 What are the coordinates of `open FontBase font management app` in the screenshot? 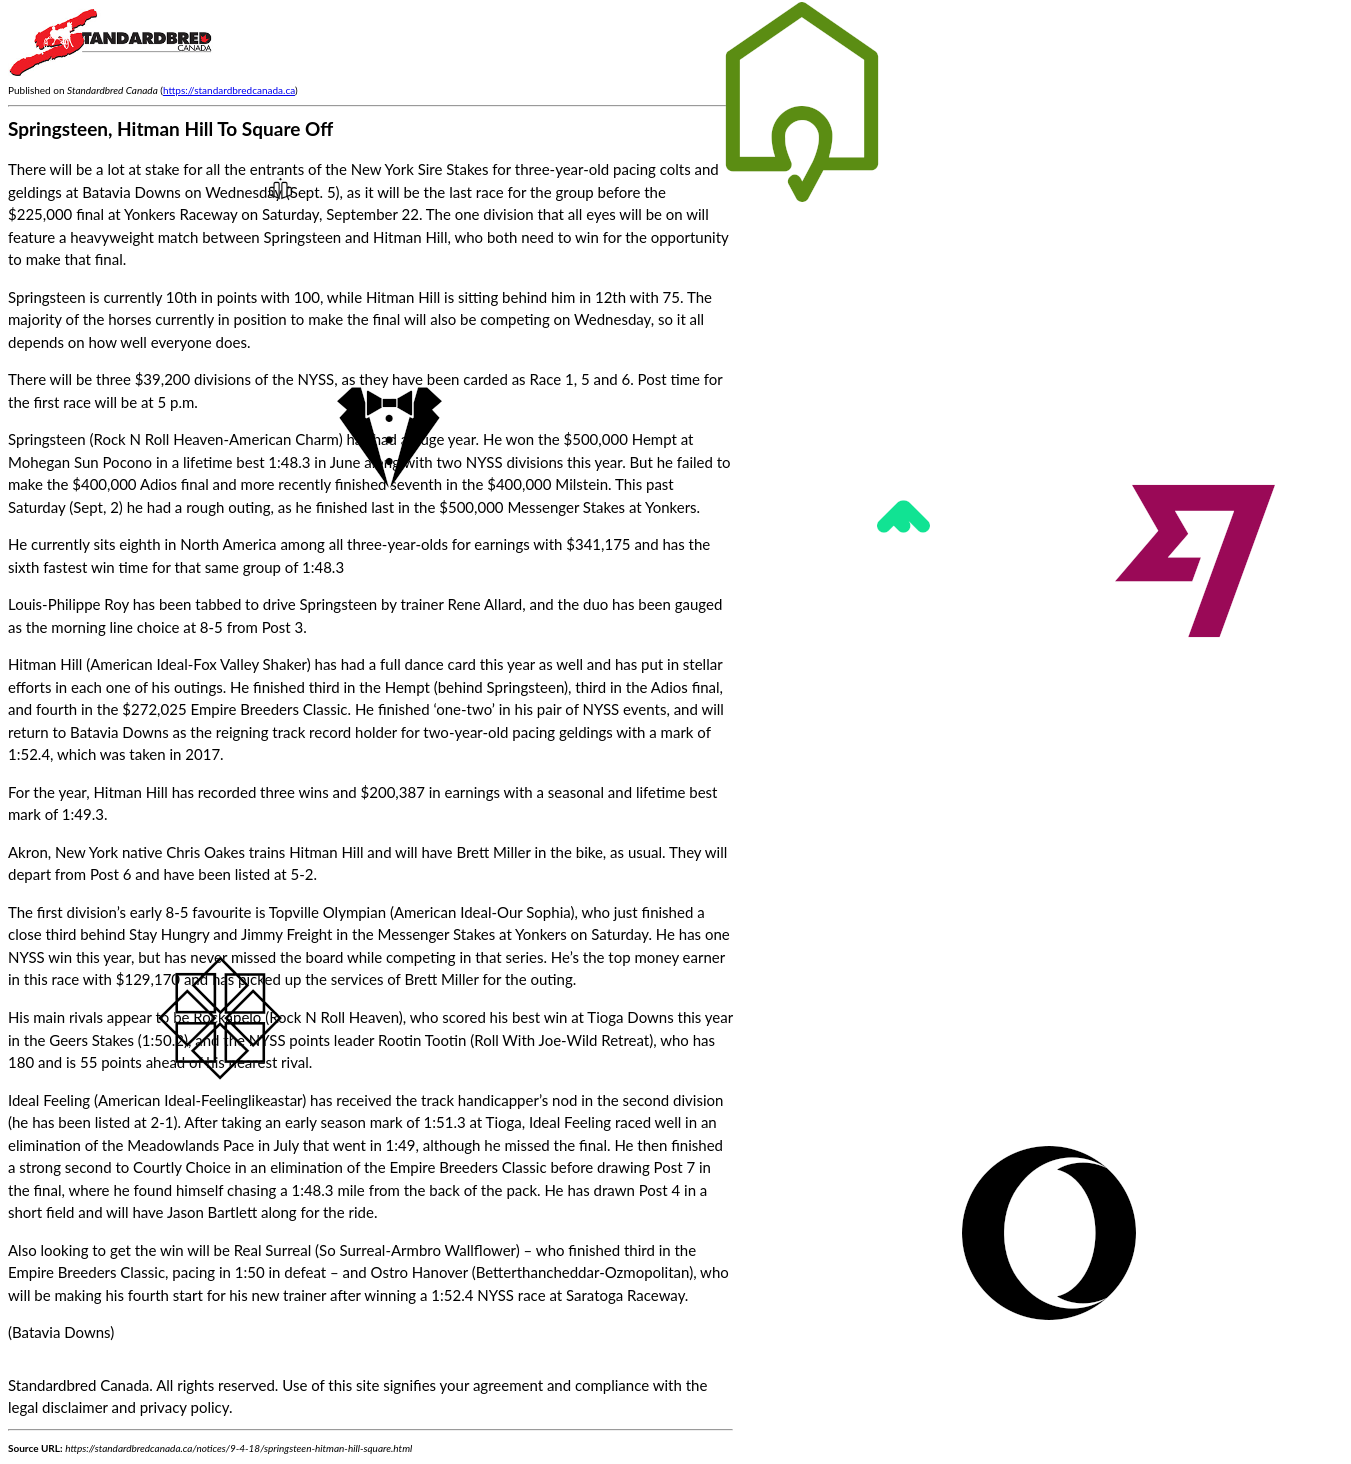 It's located at (903, 516).